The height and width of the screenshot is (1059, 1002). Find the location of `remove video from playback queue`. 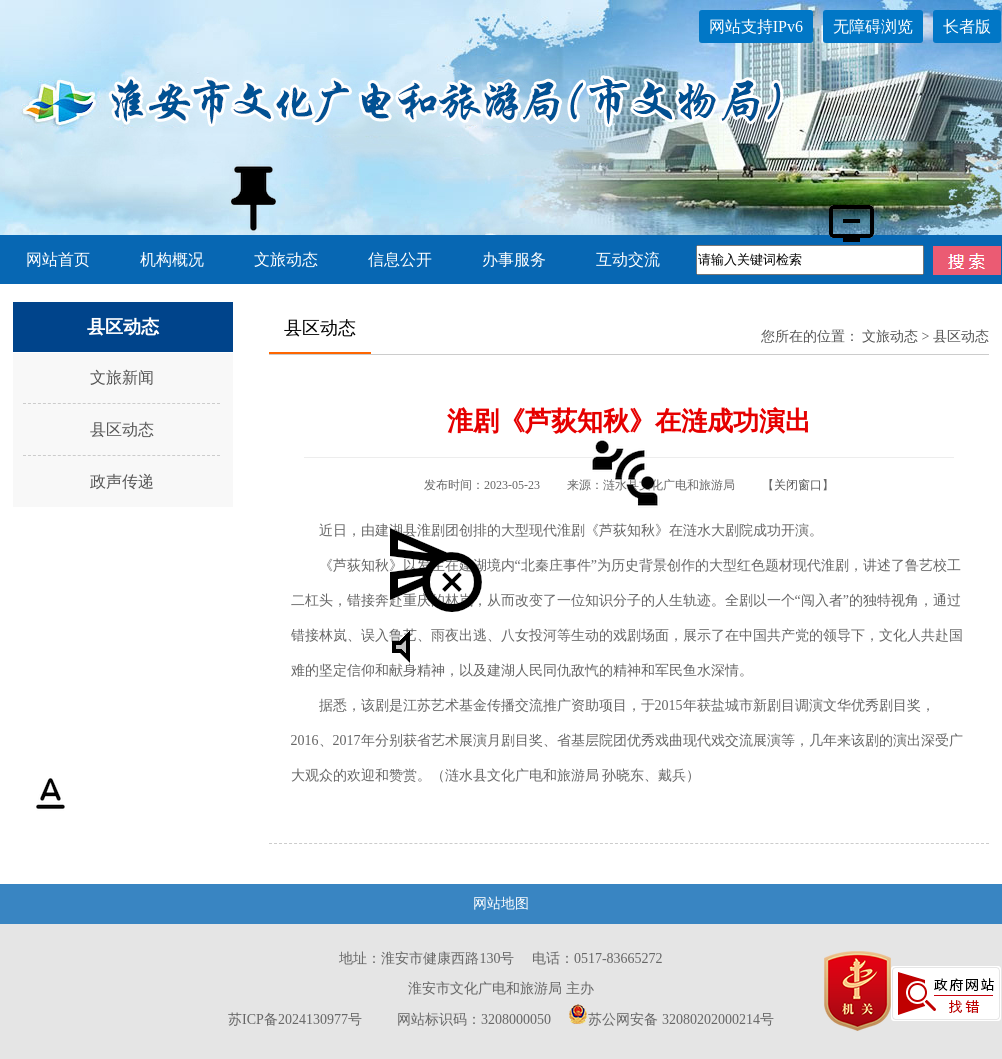

remove video from playback queue is located at coordinates (851, 223).